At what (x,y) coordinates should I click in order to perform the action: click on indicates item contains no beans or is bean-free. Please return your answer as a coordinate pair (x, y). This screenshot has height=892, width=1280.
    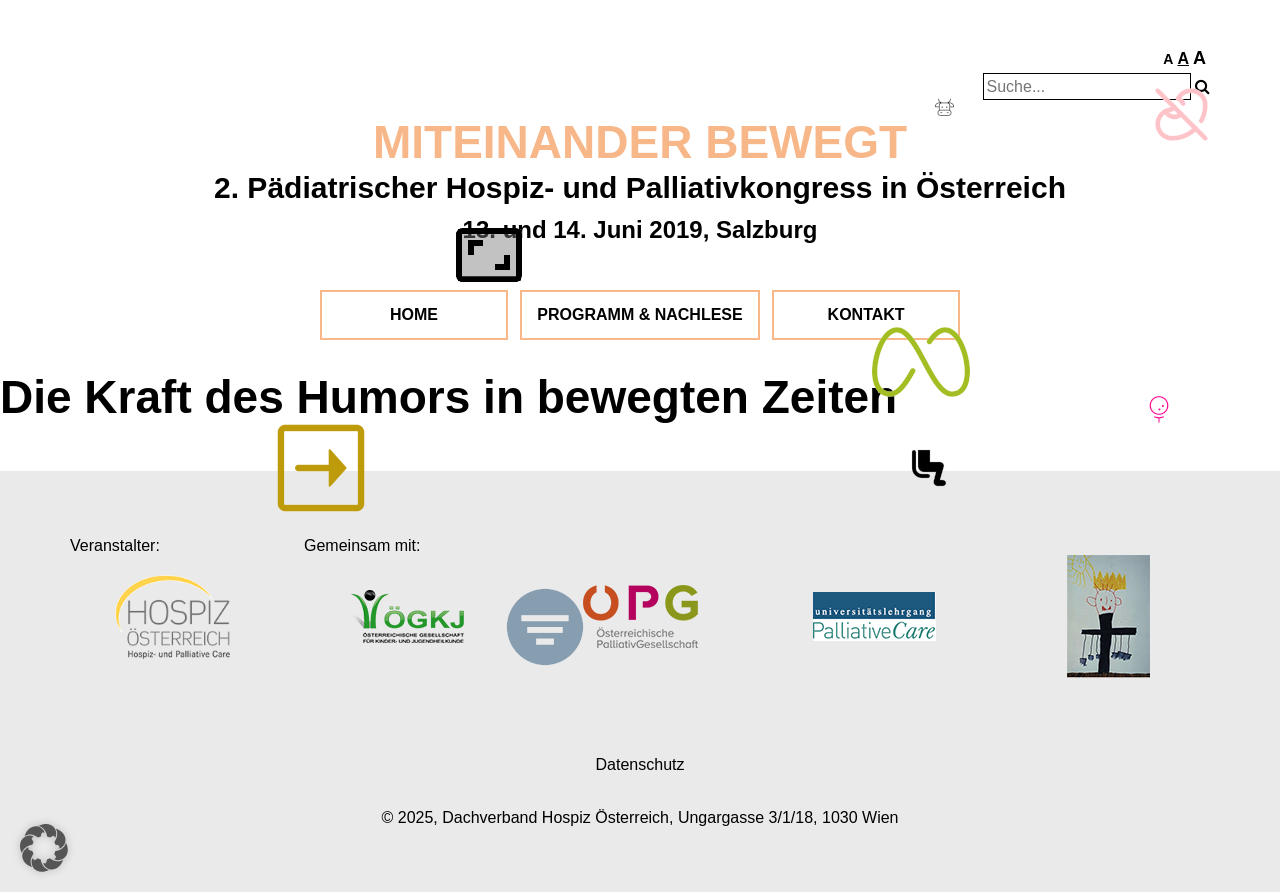
    Looking at the image, I should click on (1181, 114).